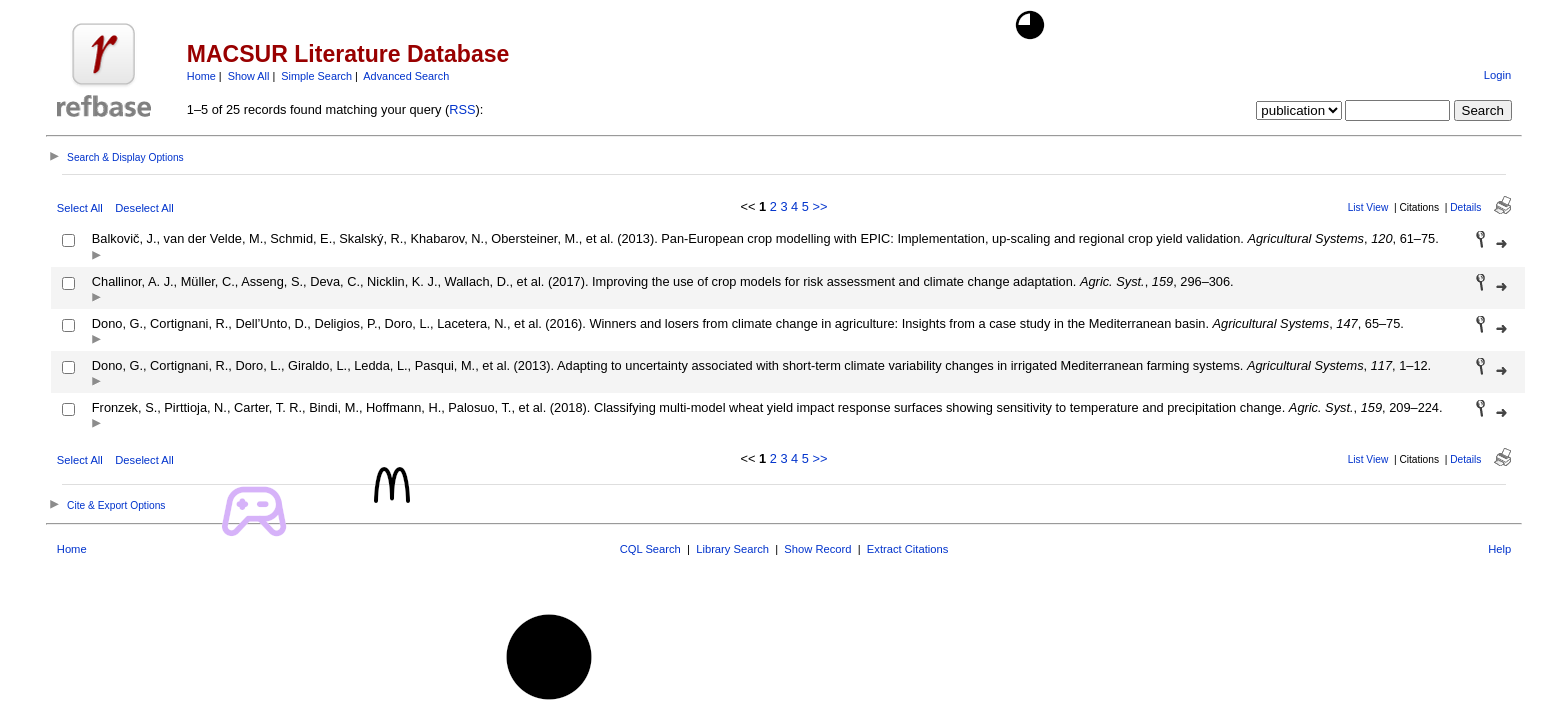 The image size is (1568, 720). What do you see at coordinates (392, 485) in the screenshot?
I see `open the McDonald's app or website` at bounding box center [392, 485].